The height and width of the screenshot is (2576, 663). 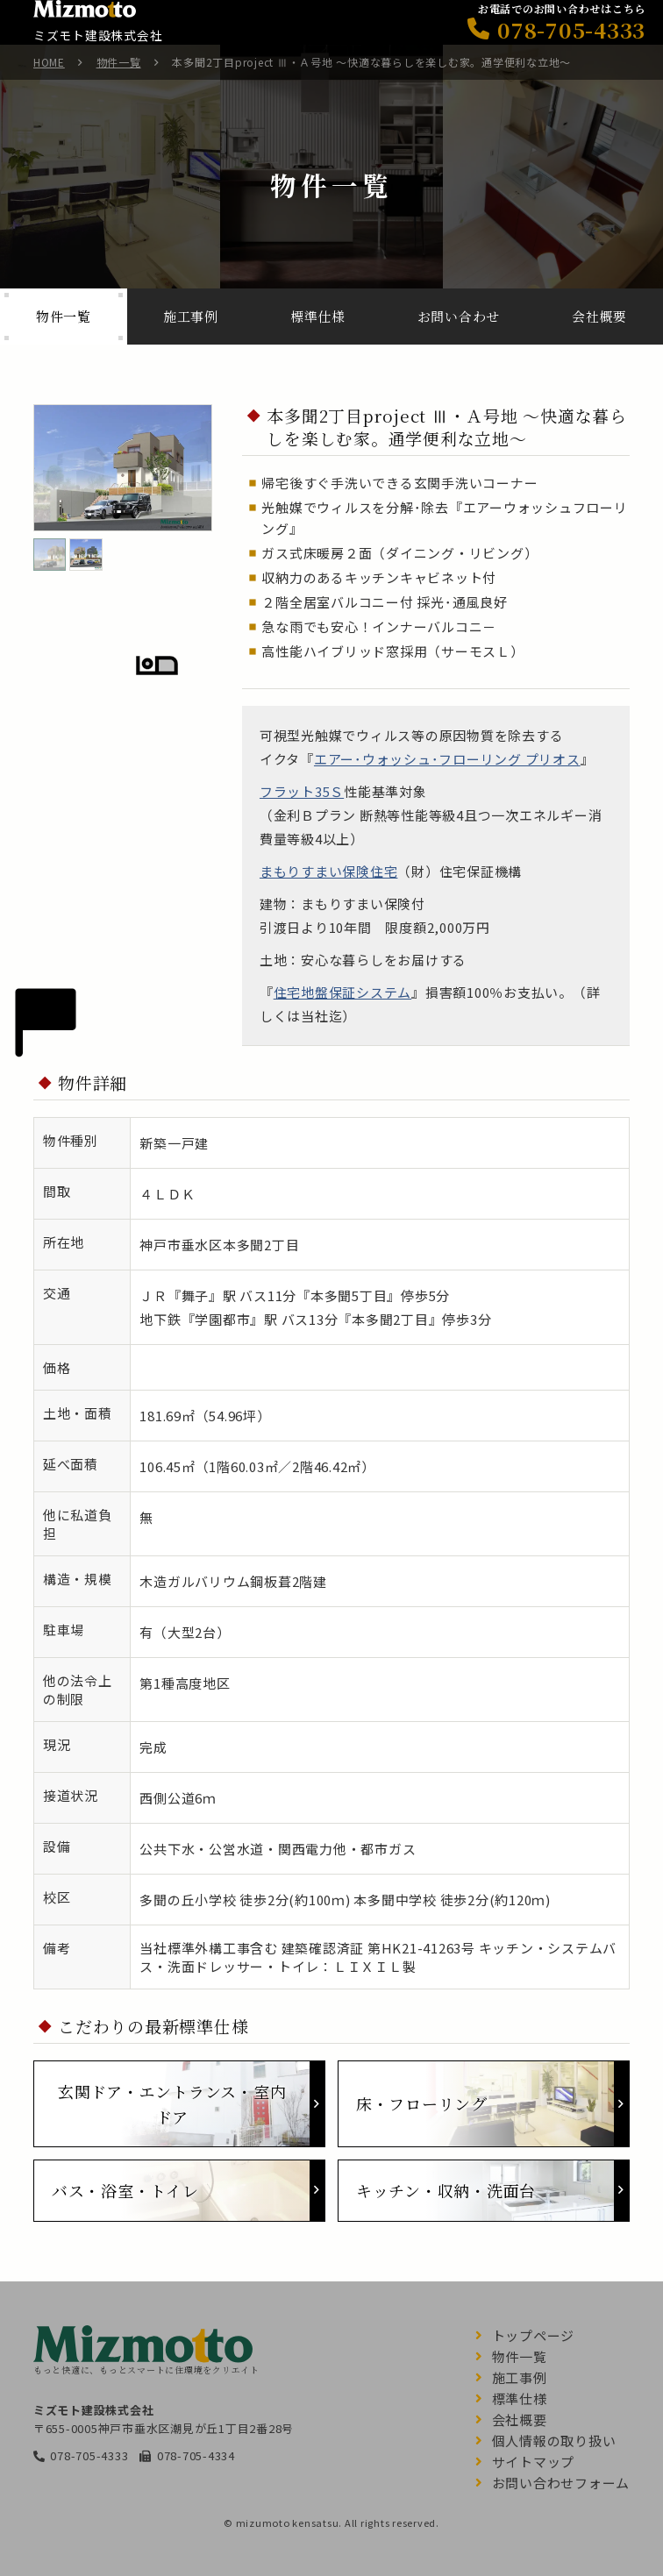 What do you see at coordinates (46, 1019) in the screenshot?
I see `flag an item for review or attention` at bounding box center [46, 1019].